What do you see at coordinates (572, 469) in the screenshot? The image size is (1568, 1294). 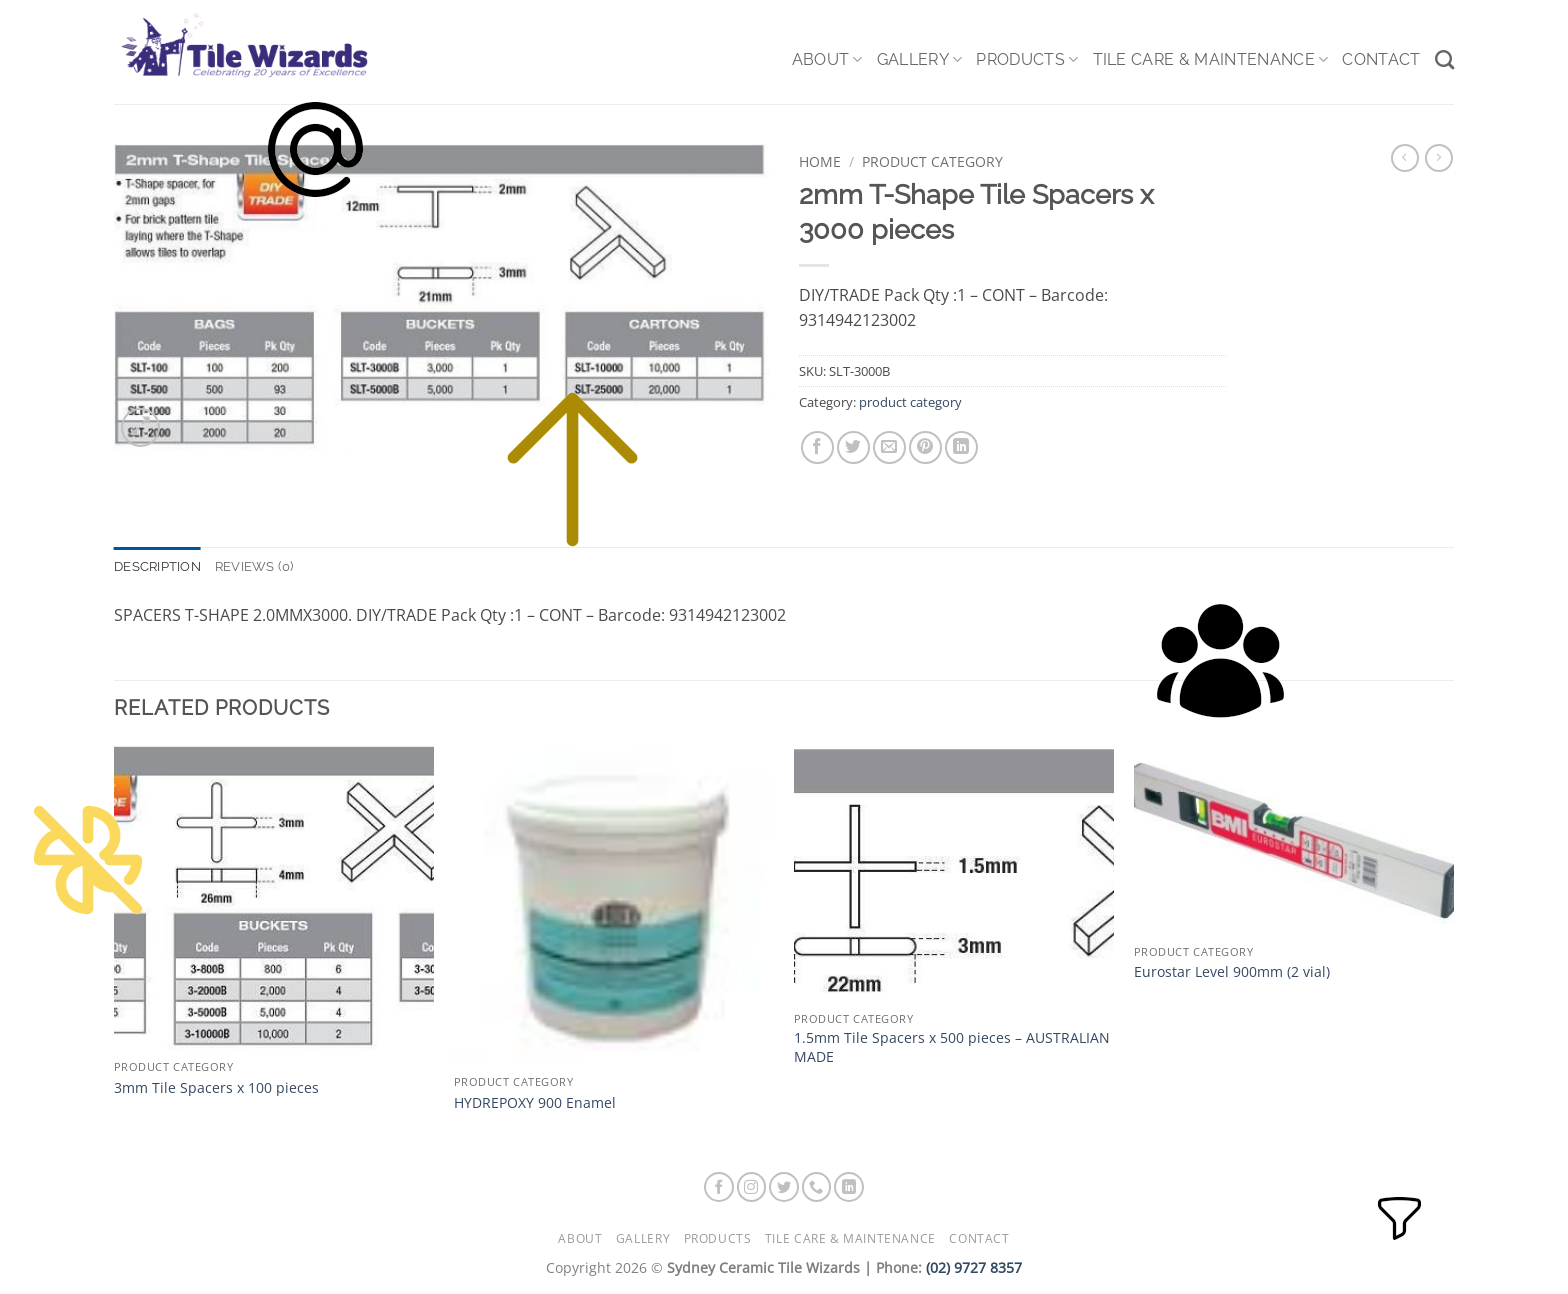 I see `scroll to top of page` at bounding box center [572, 469].